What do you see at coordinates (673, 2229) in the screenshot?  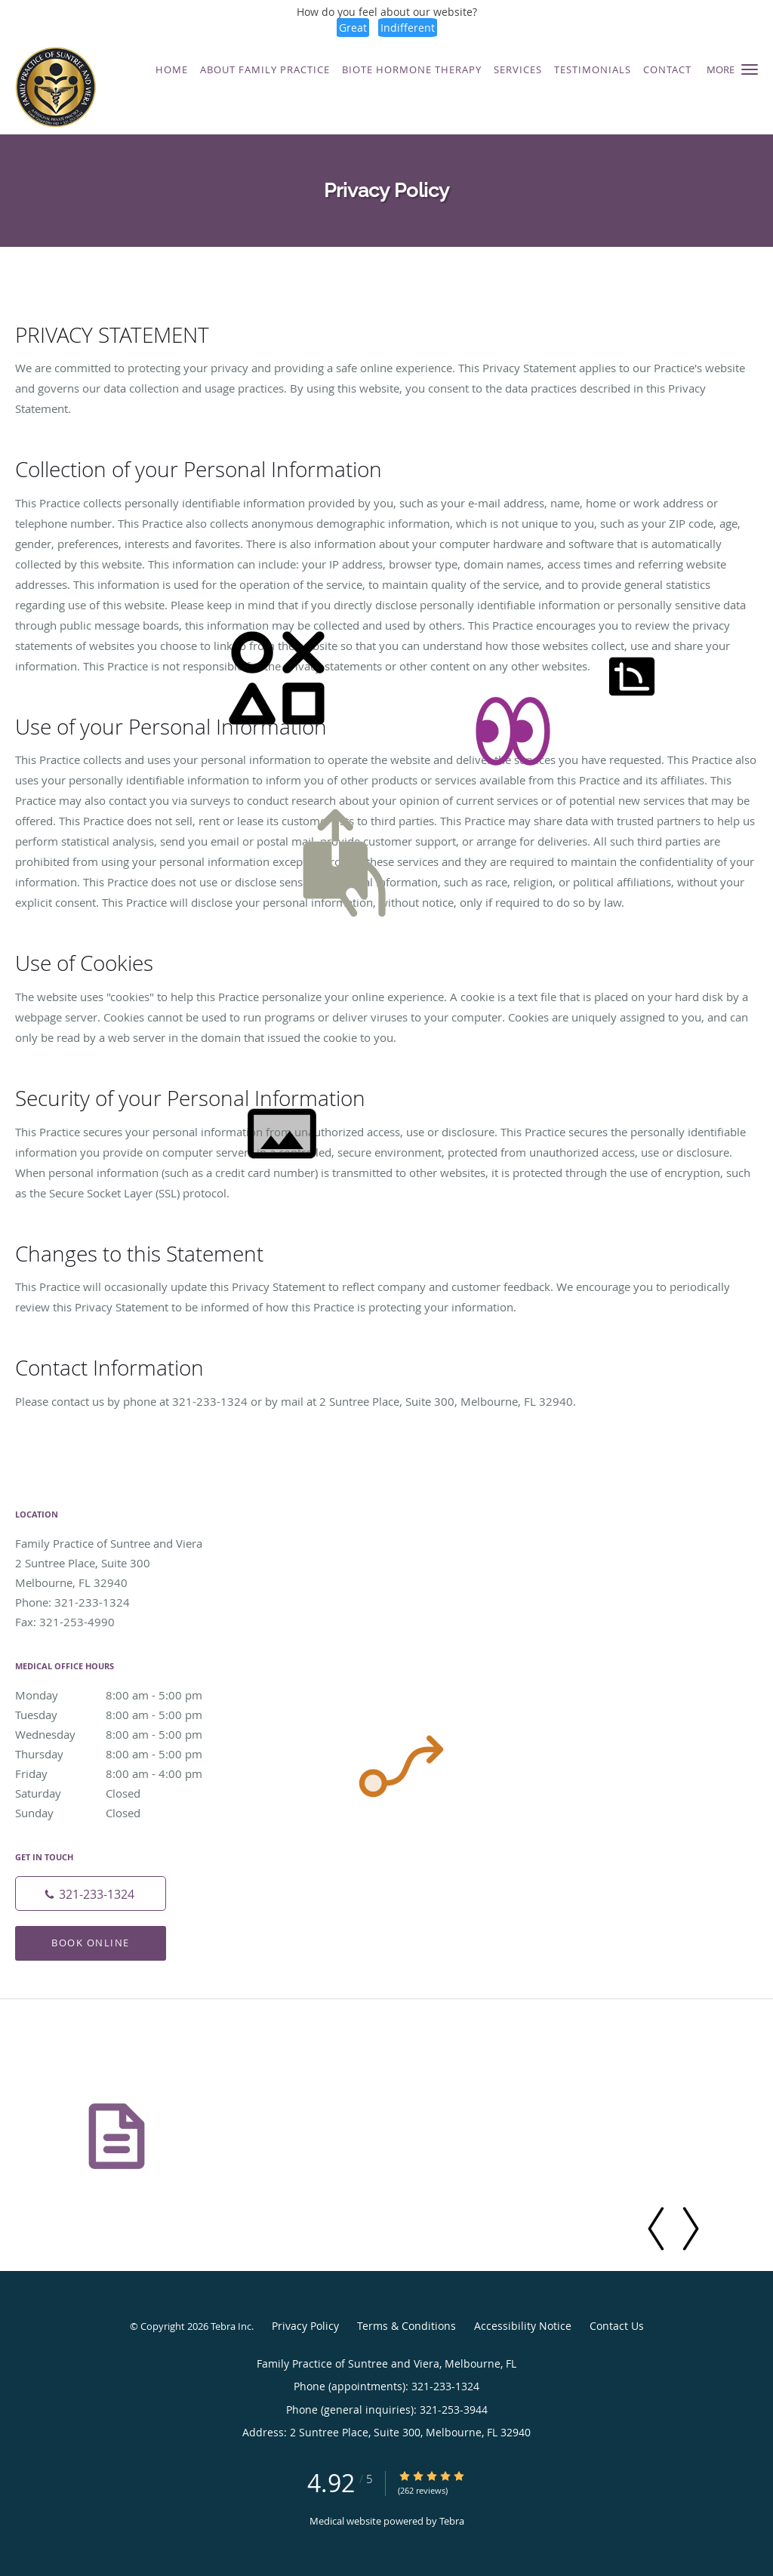 I see `view or edit source code` at bounding box center [673, 2229].